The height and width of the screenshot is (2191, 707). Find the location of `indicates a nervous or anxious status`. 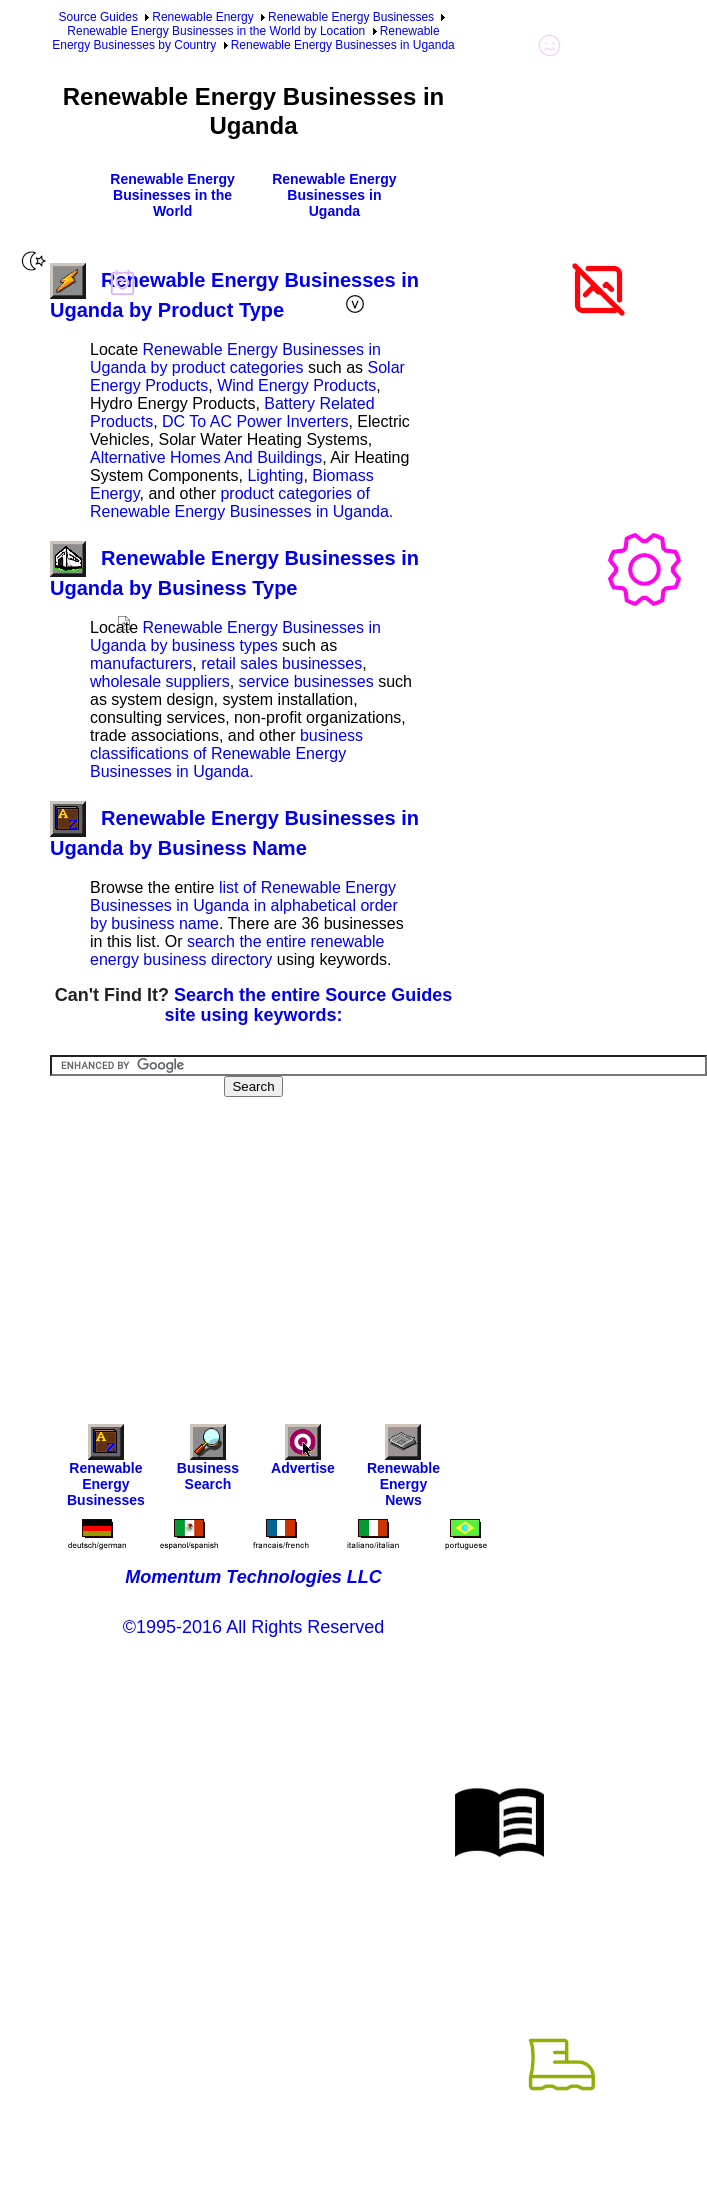

indicates a nervous or anxious status is located at coordinates (549, 45).